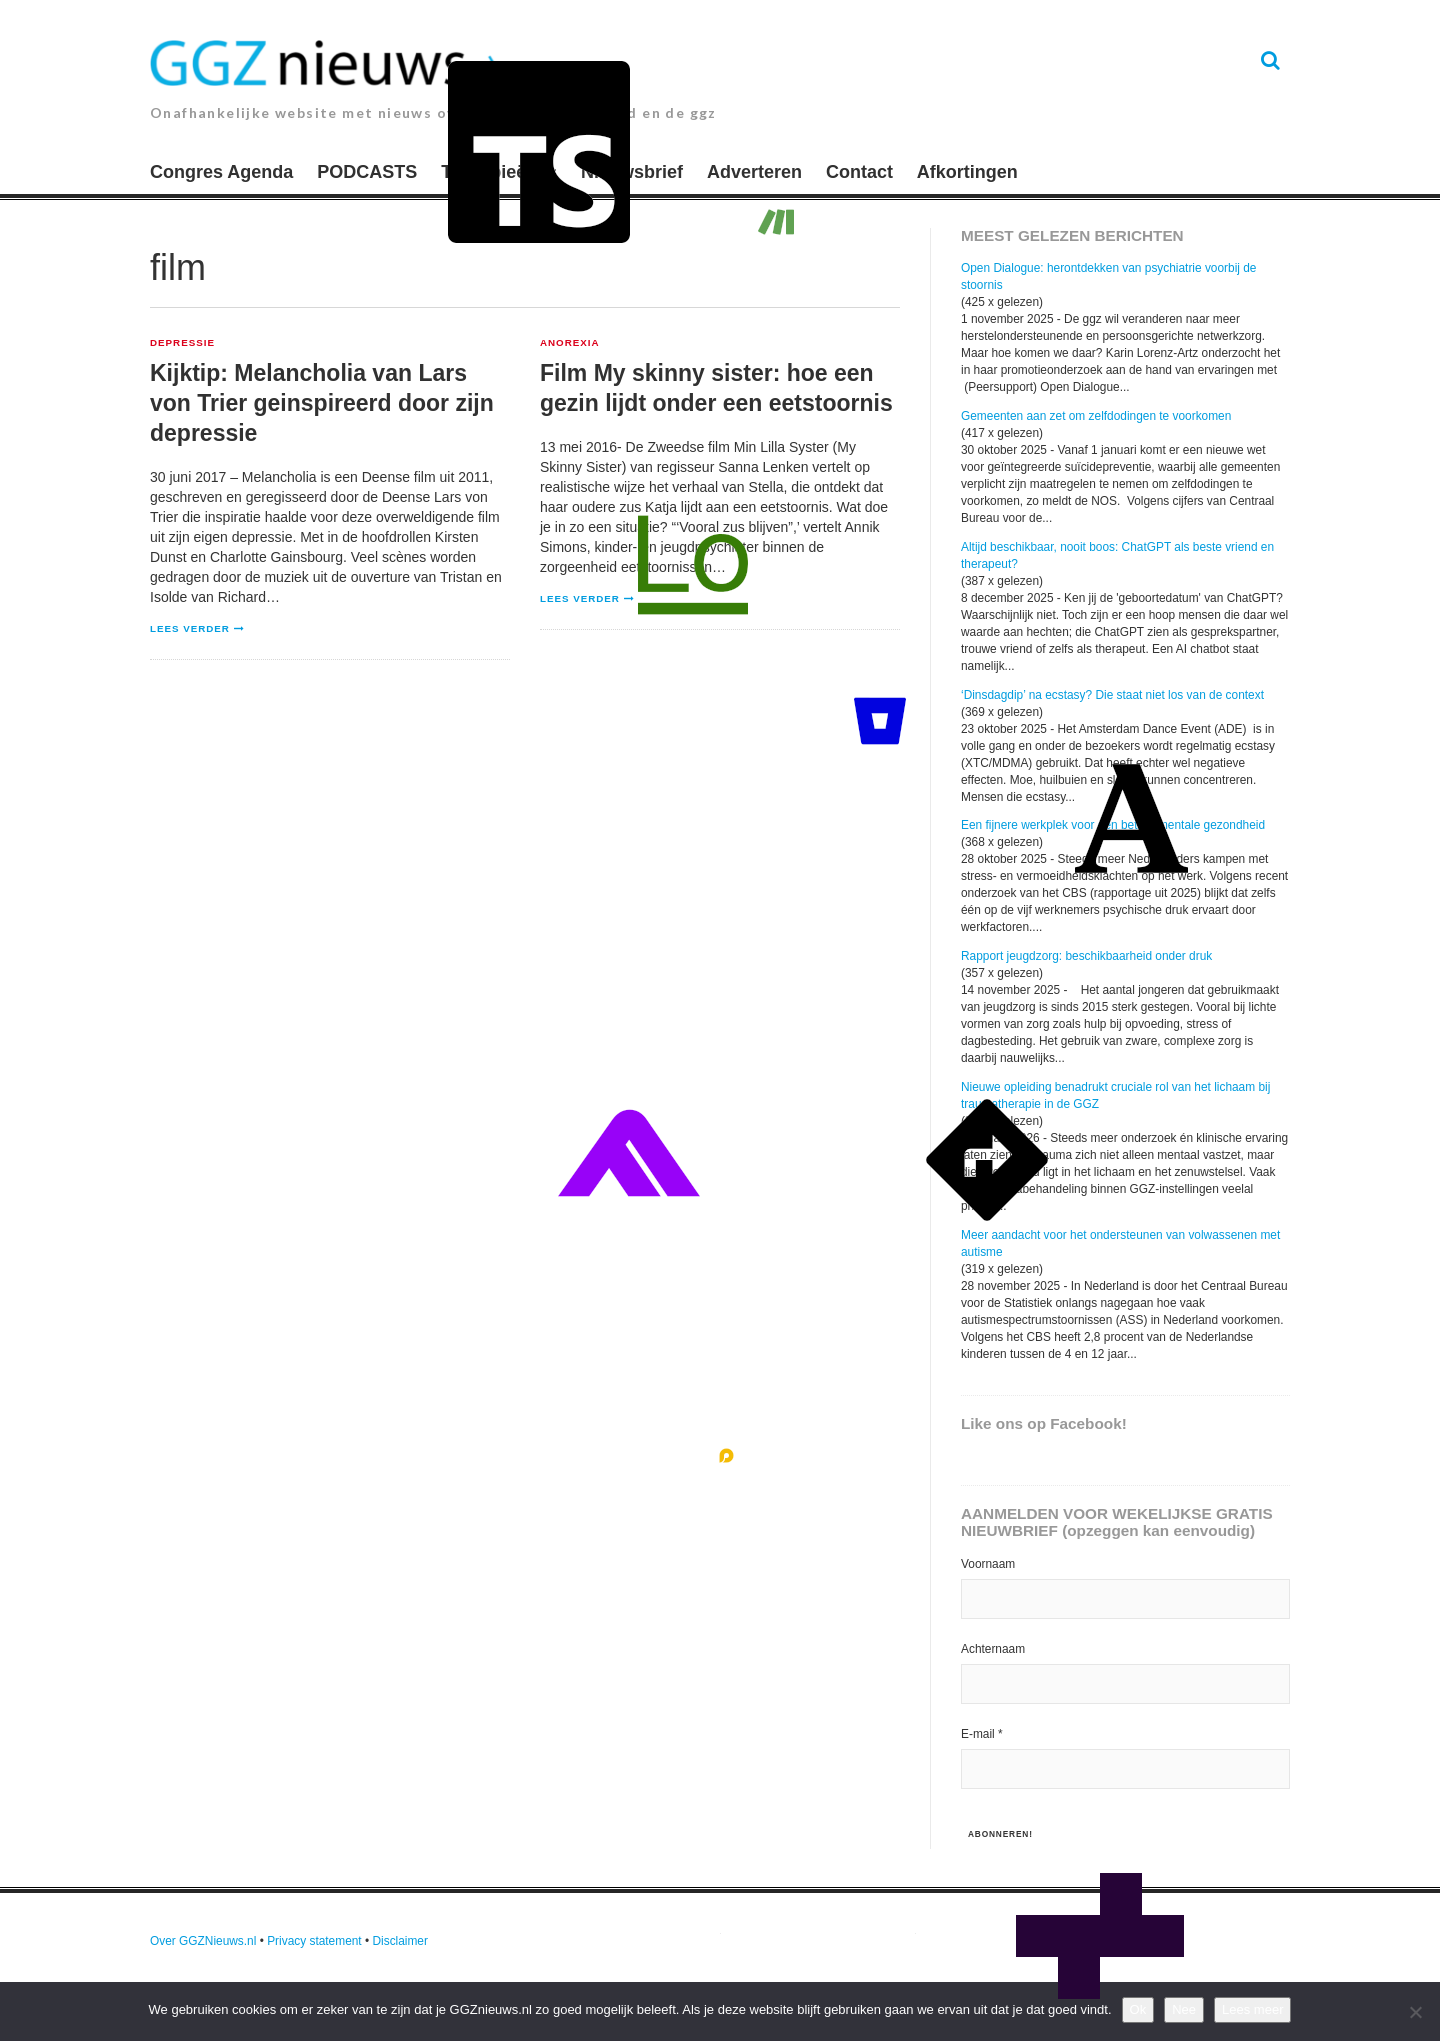  I want to click on typescript programming language logo, so click(539, 152).